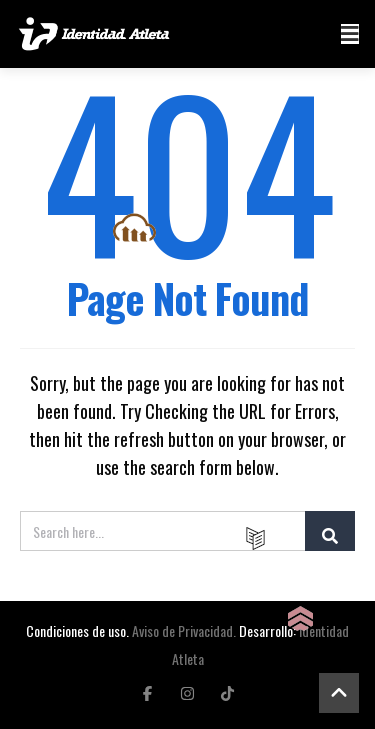 This screenshot has height=729, width=375. I want to click on open carrd website builder, so click(255, 538).